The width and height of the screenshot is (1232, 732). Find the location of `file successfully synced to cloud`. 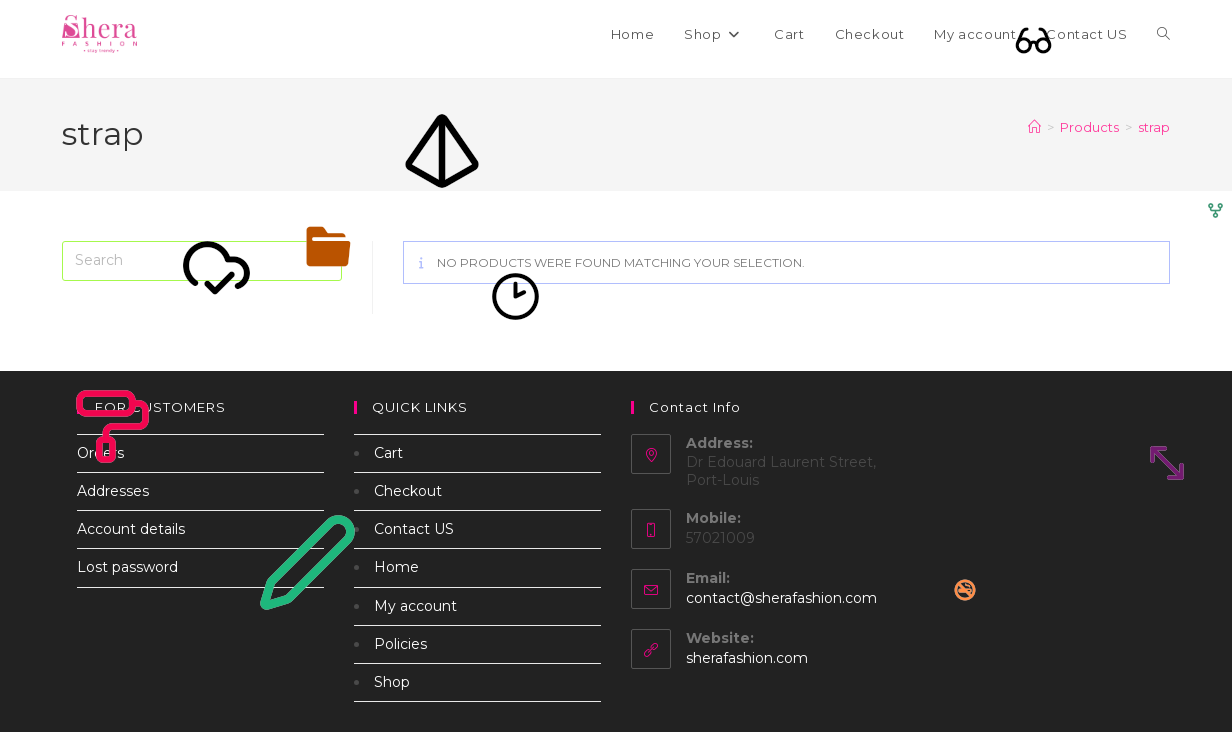

file successfully synced to cloud is located at coordinates (216, 265).